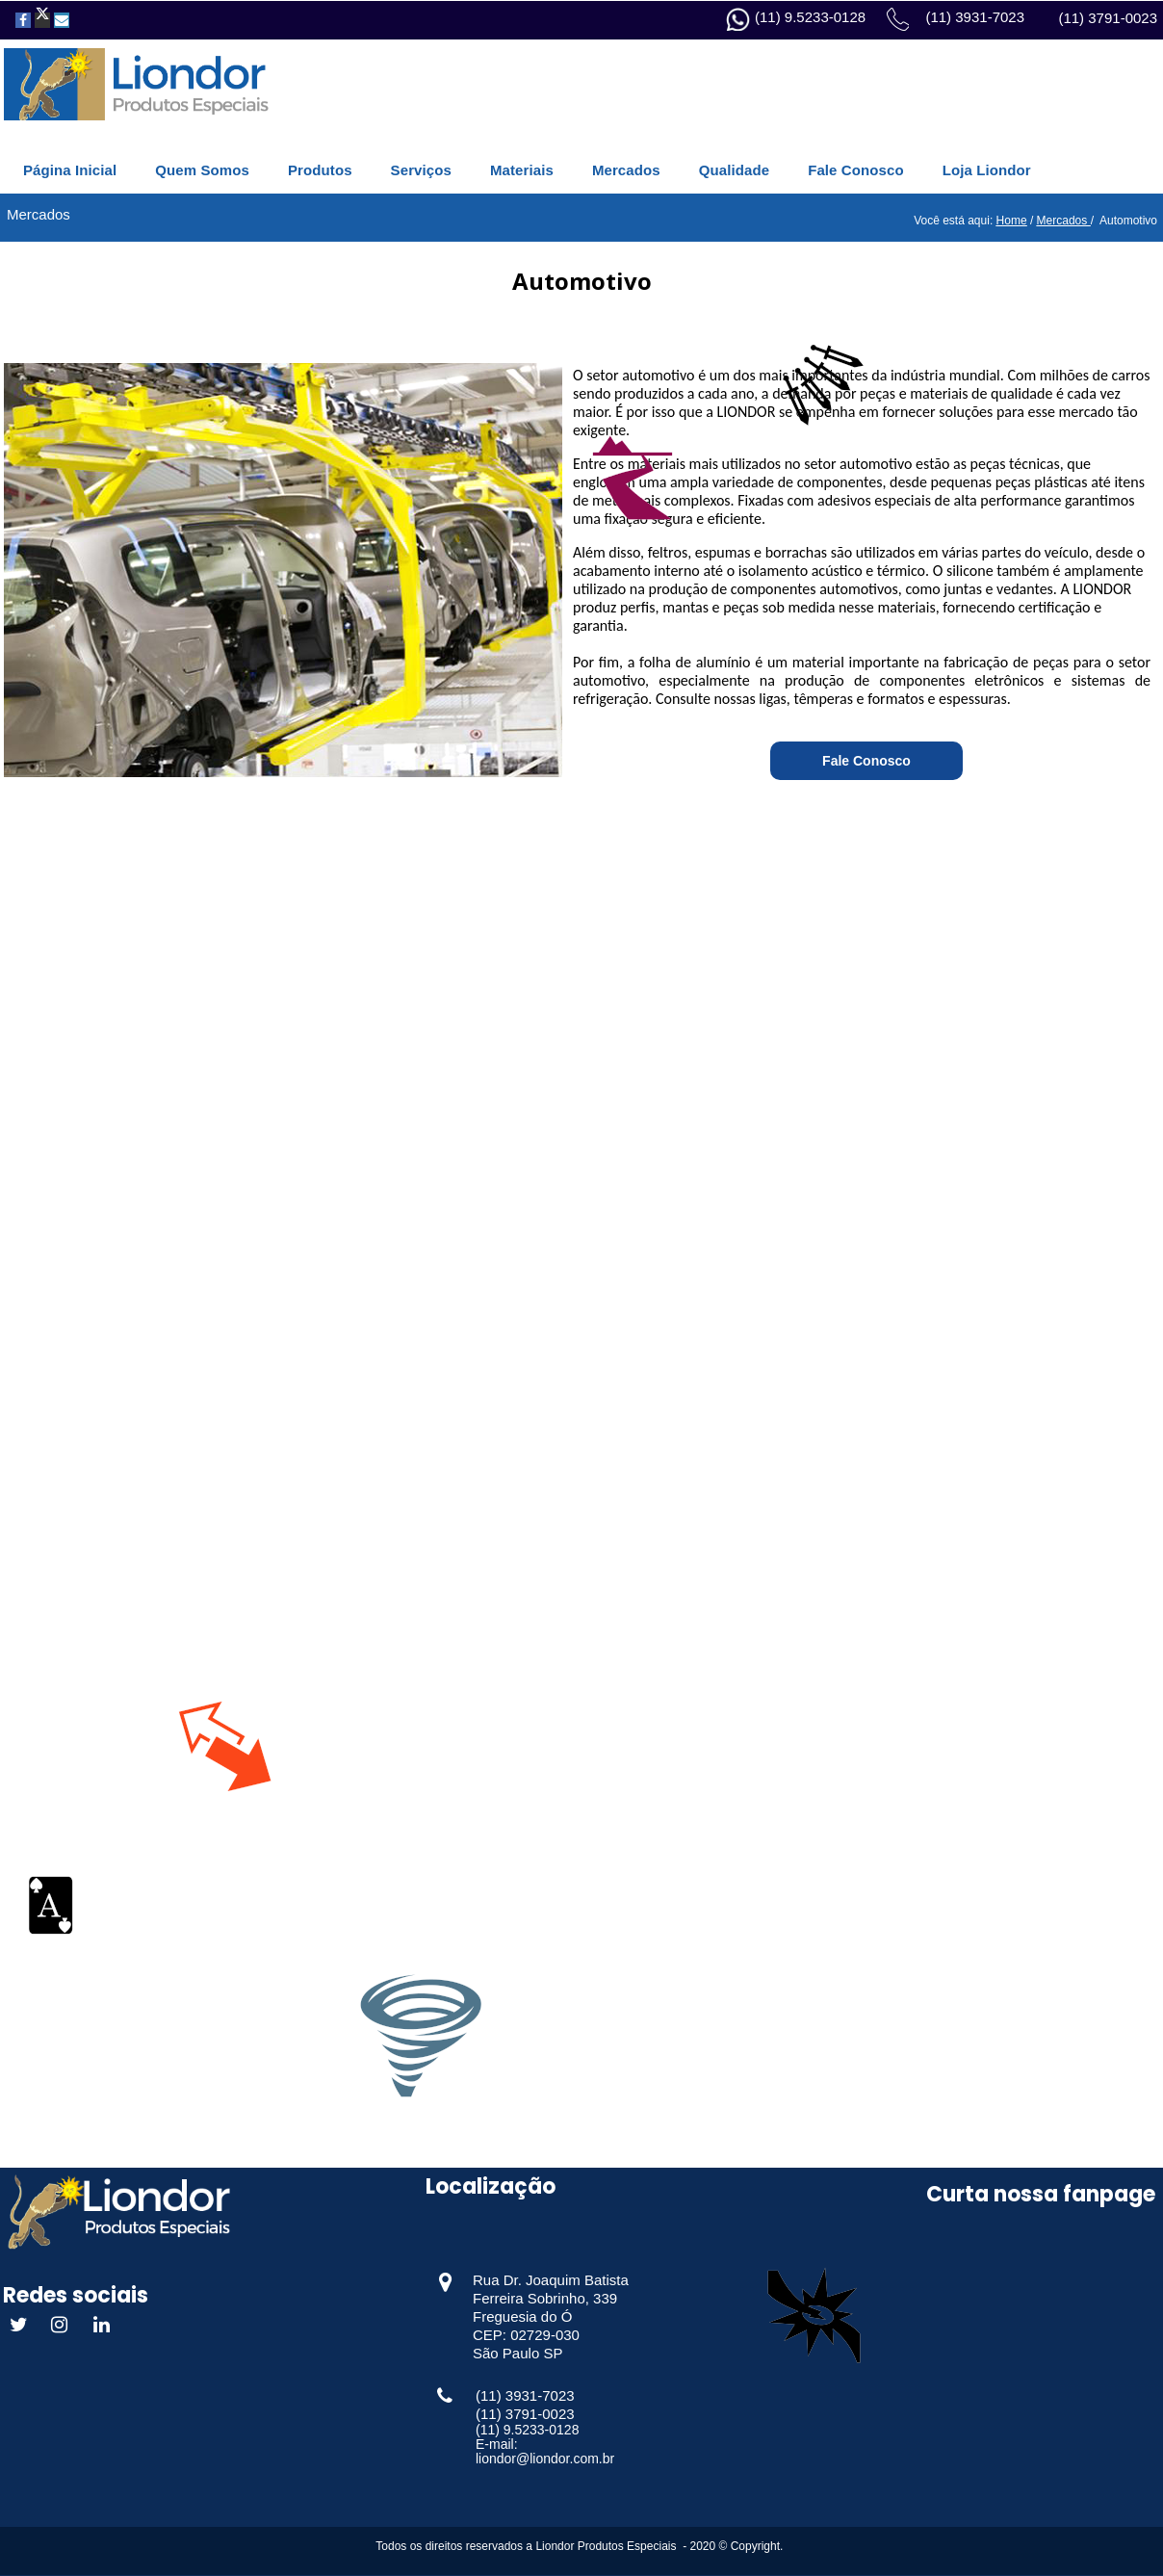 The width and height of the screenshot is (1163, 2576). I want to click on indicates a high-priority or urgent meeting alert, so click(814, 2316).